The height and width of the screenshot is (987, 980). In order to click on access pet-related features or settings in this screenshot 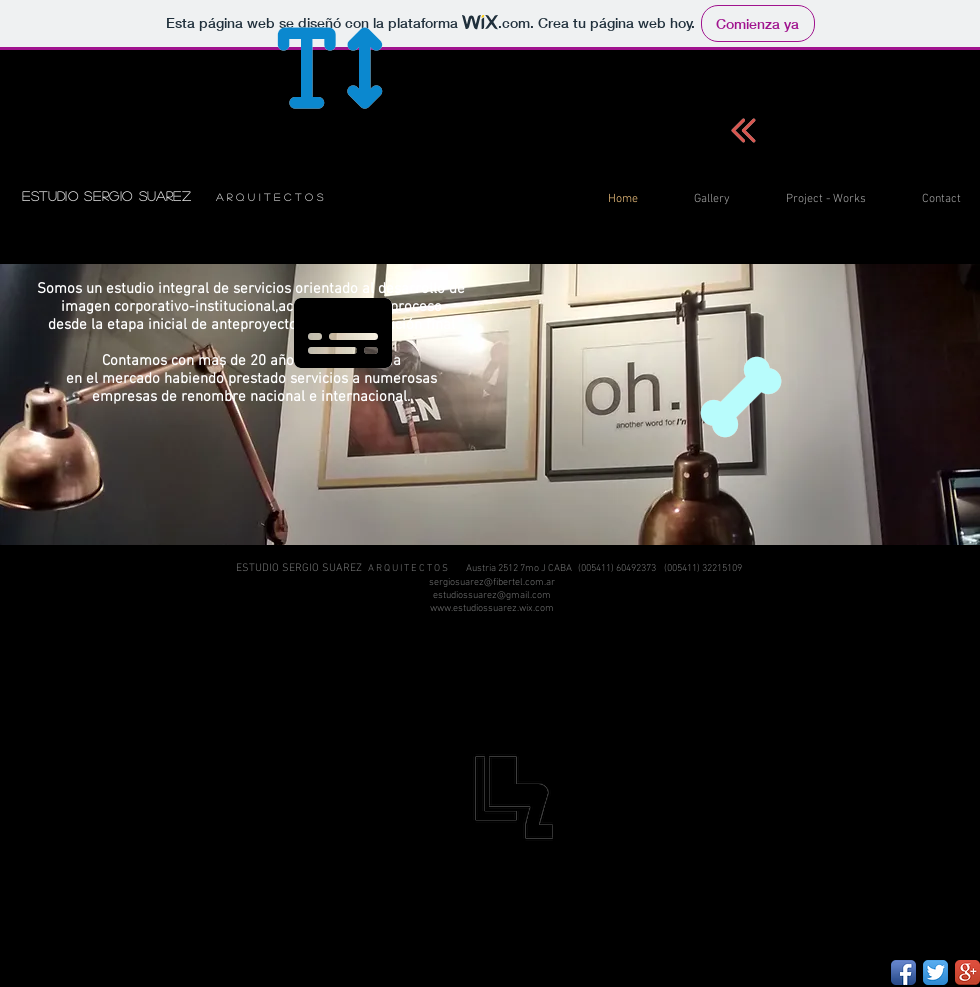, I will do `click(741, 397)`.